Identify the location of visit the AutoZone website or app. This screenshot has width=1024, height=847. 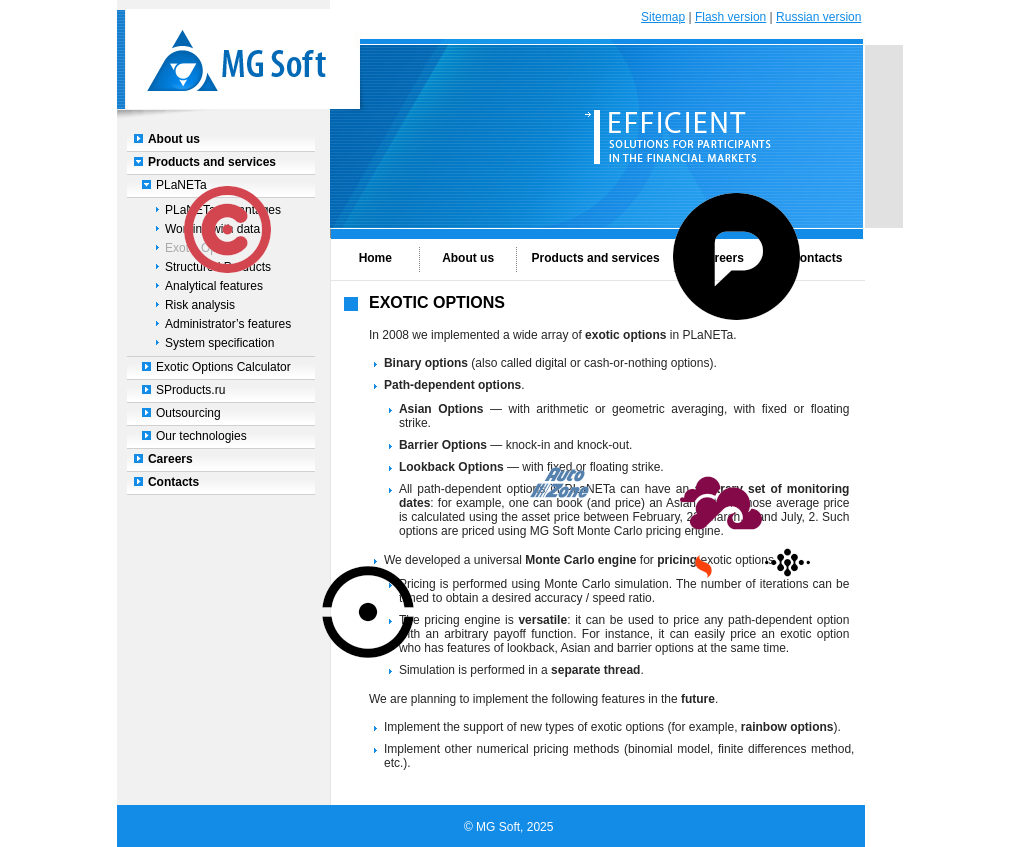
(560, 482).